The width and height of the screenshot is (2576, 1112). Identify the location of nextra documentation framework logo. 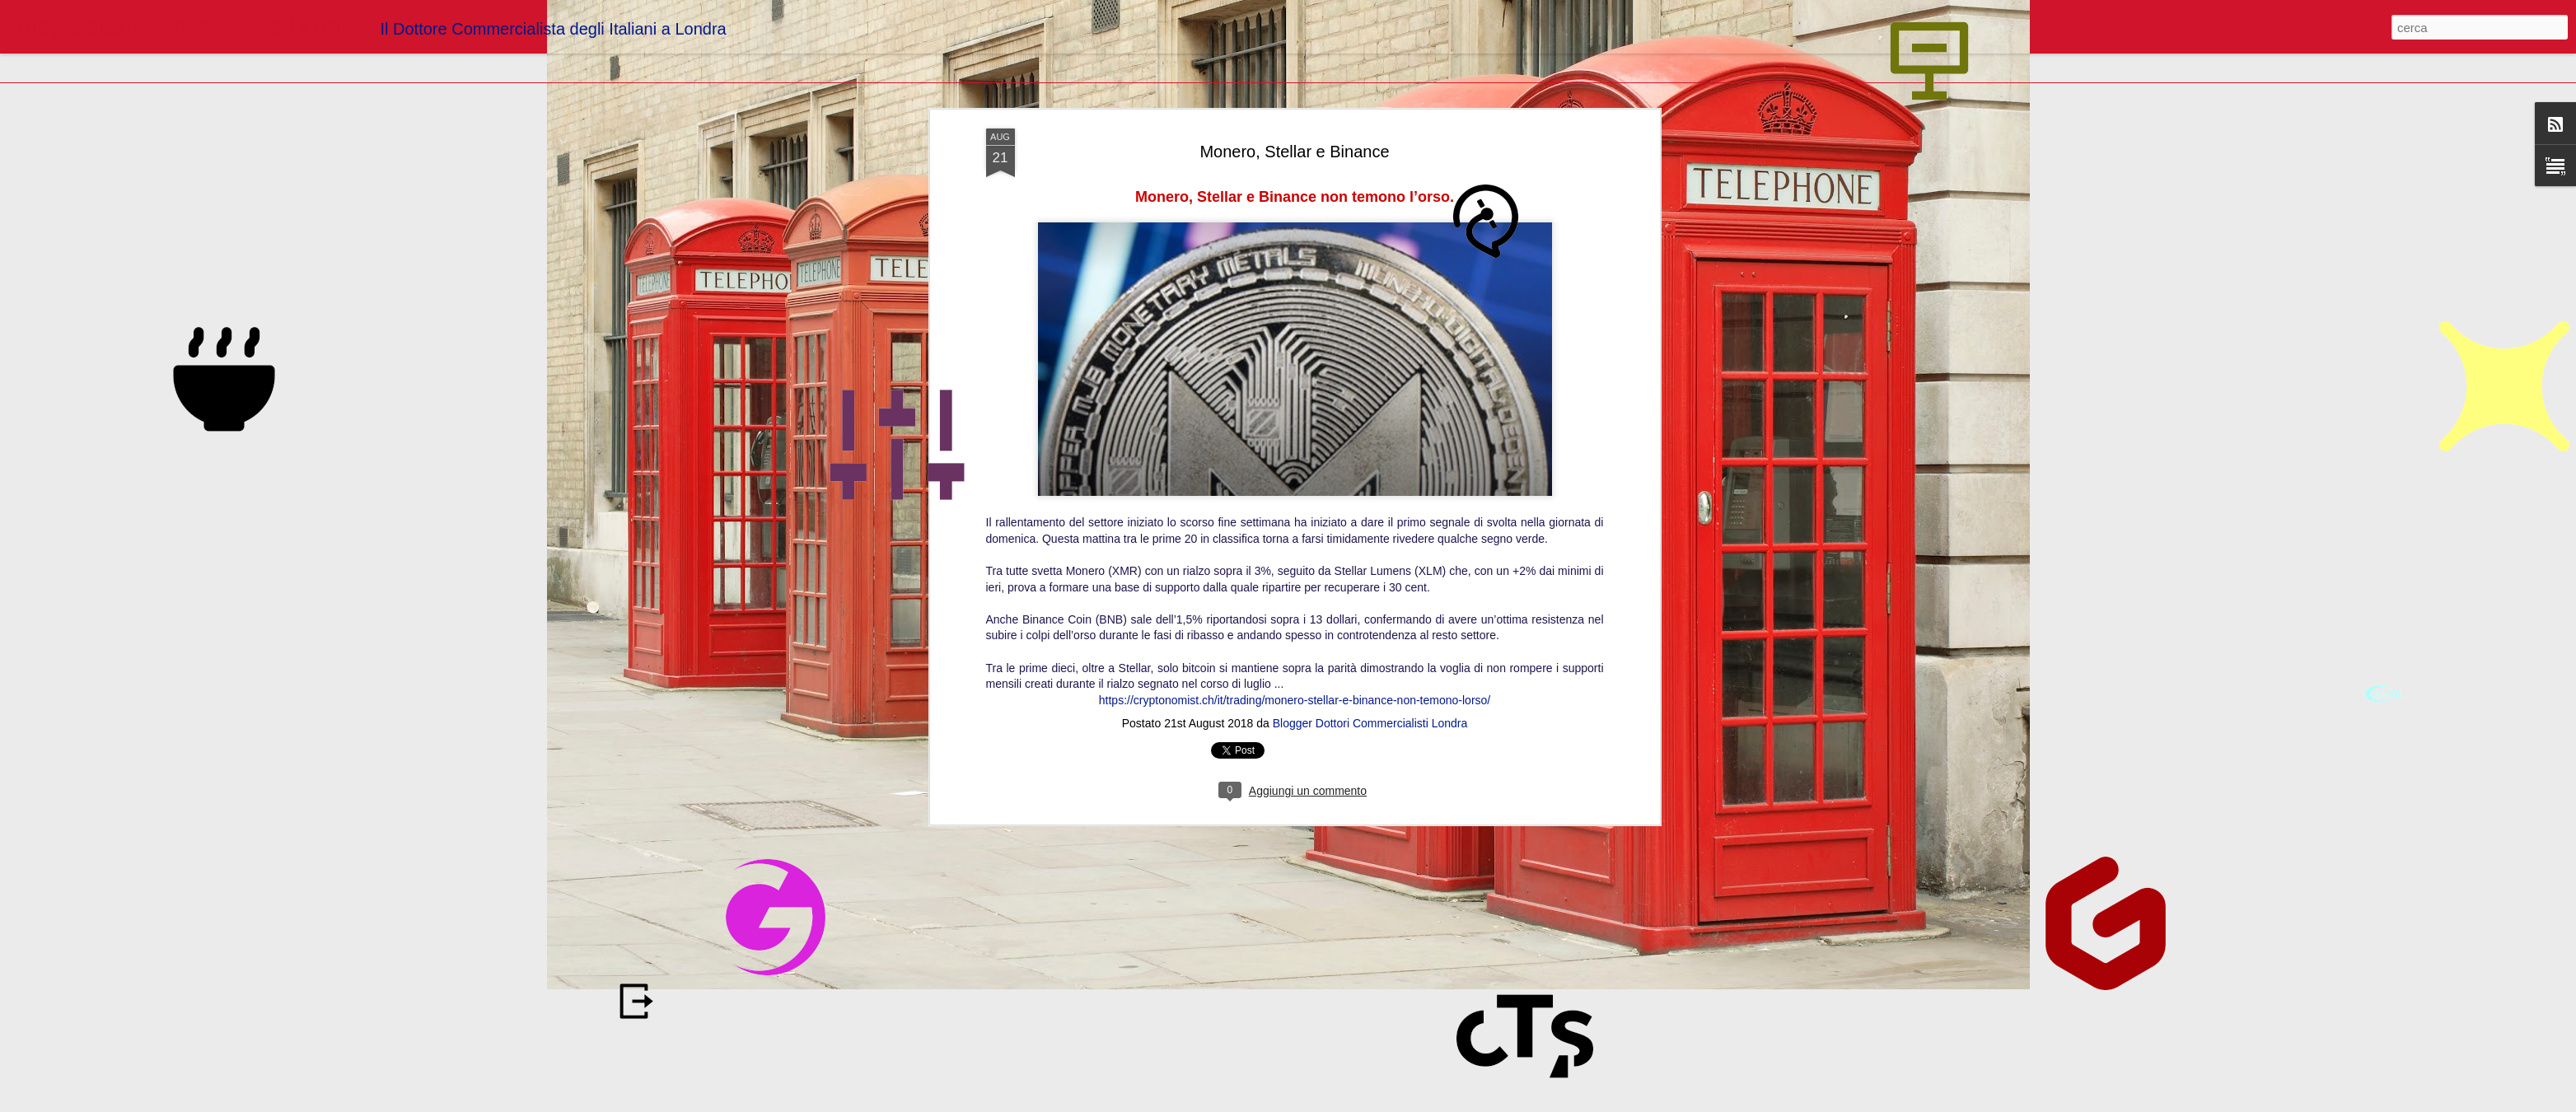
(2504, 386).